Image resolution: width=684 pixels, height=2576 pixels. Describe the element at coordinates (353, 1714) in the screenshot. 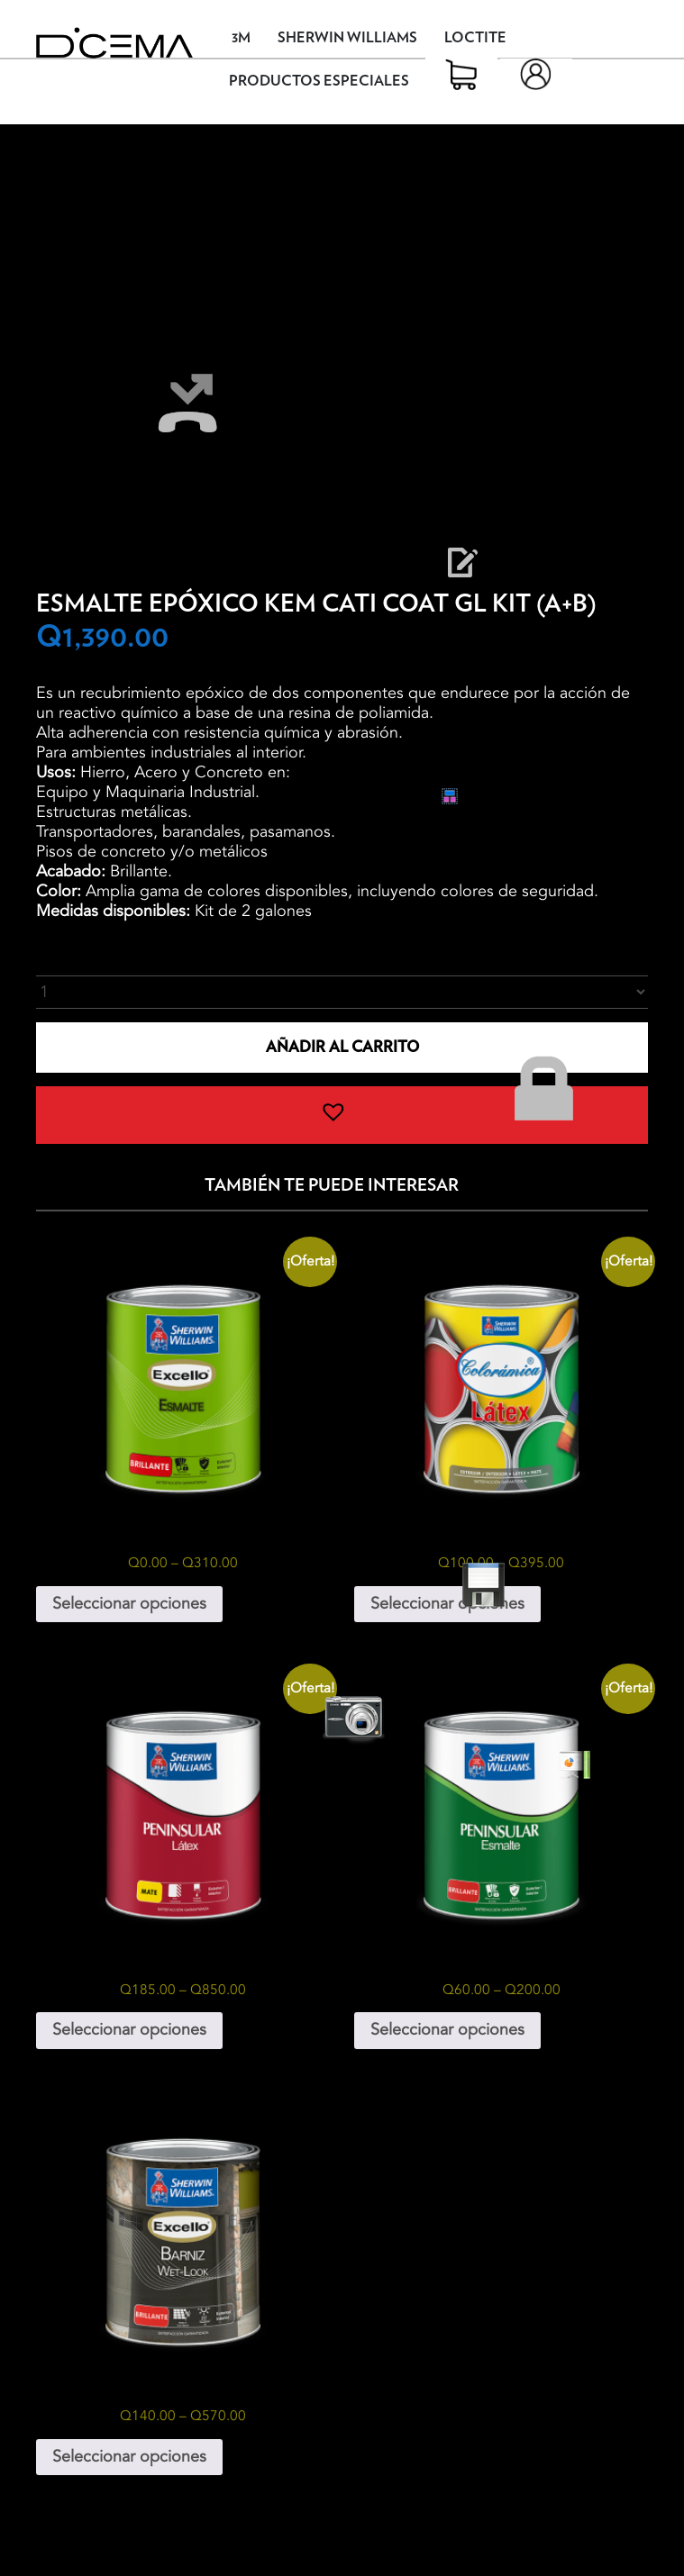

I see `open camera to take a photo` at that location.